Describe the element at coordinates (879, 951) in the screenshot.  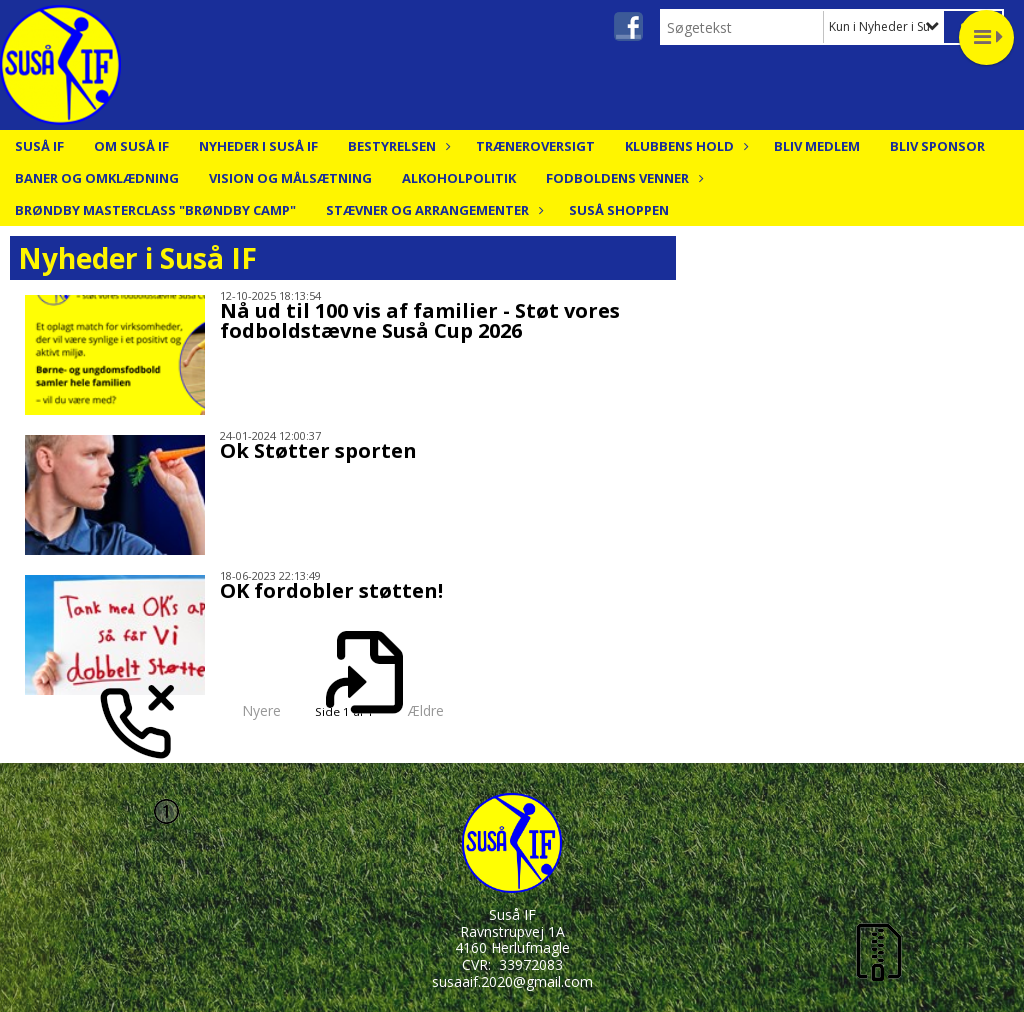
I see `view or open a compressed zip file` at that location.